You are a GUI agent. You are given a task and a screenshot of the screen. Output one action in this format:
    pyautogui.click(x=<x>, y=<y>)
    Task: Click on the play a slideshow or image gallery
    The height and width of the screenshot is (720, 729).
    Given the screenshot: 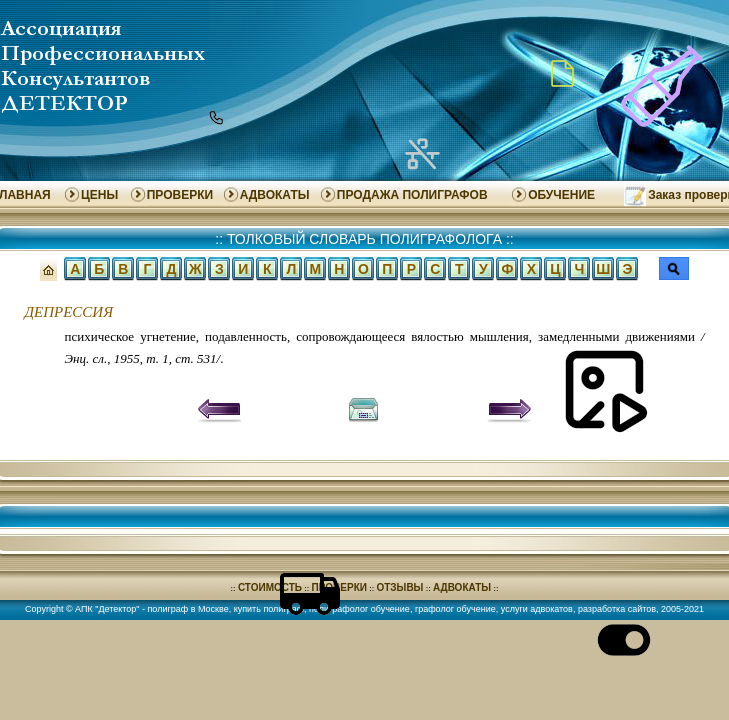 What is the action you would take?
    pyautogui.click(x=604, y=389)
    